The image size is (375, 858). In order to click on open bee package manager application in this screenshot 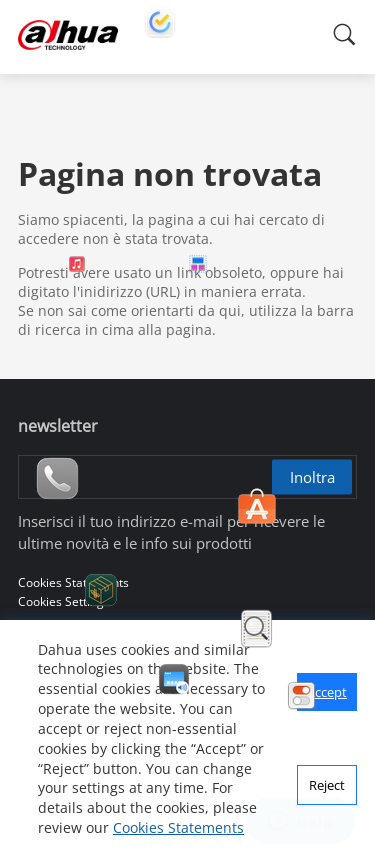, I will do `click(101, 590)`.